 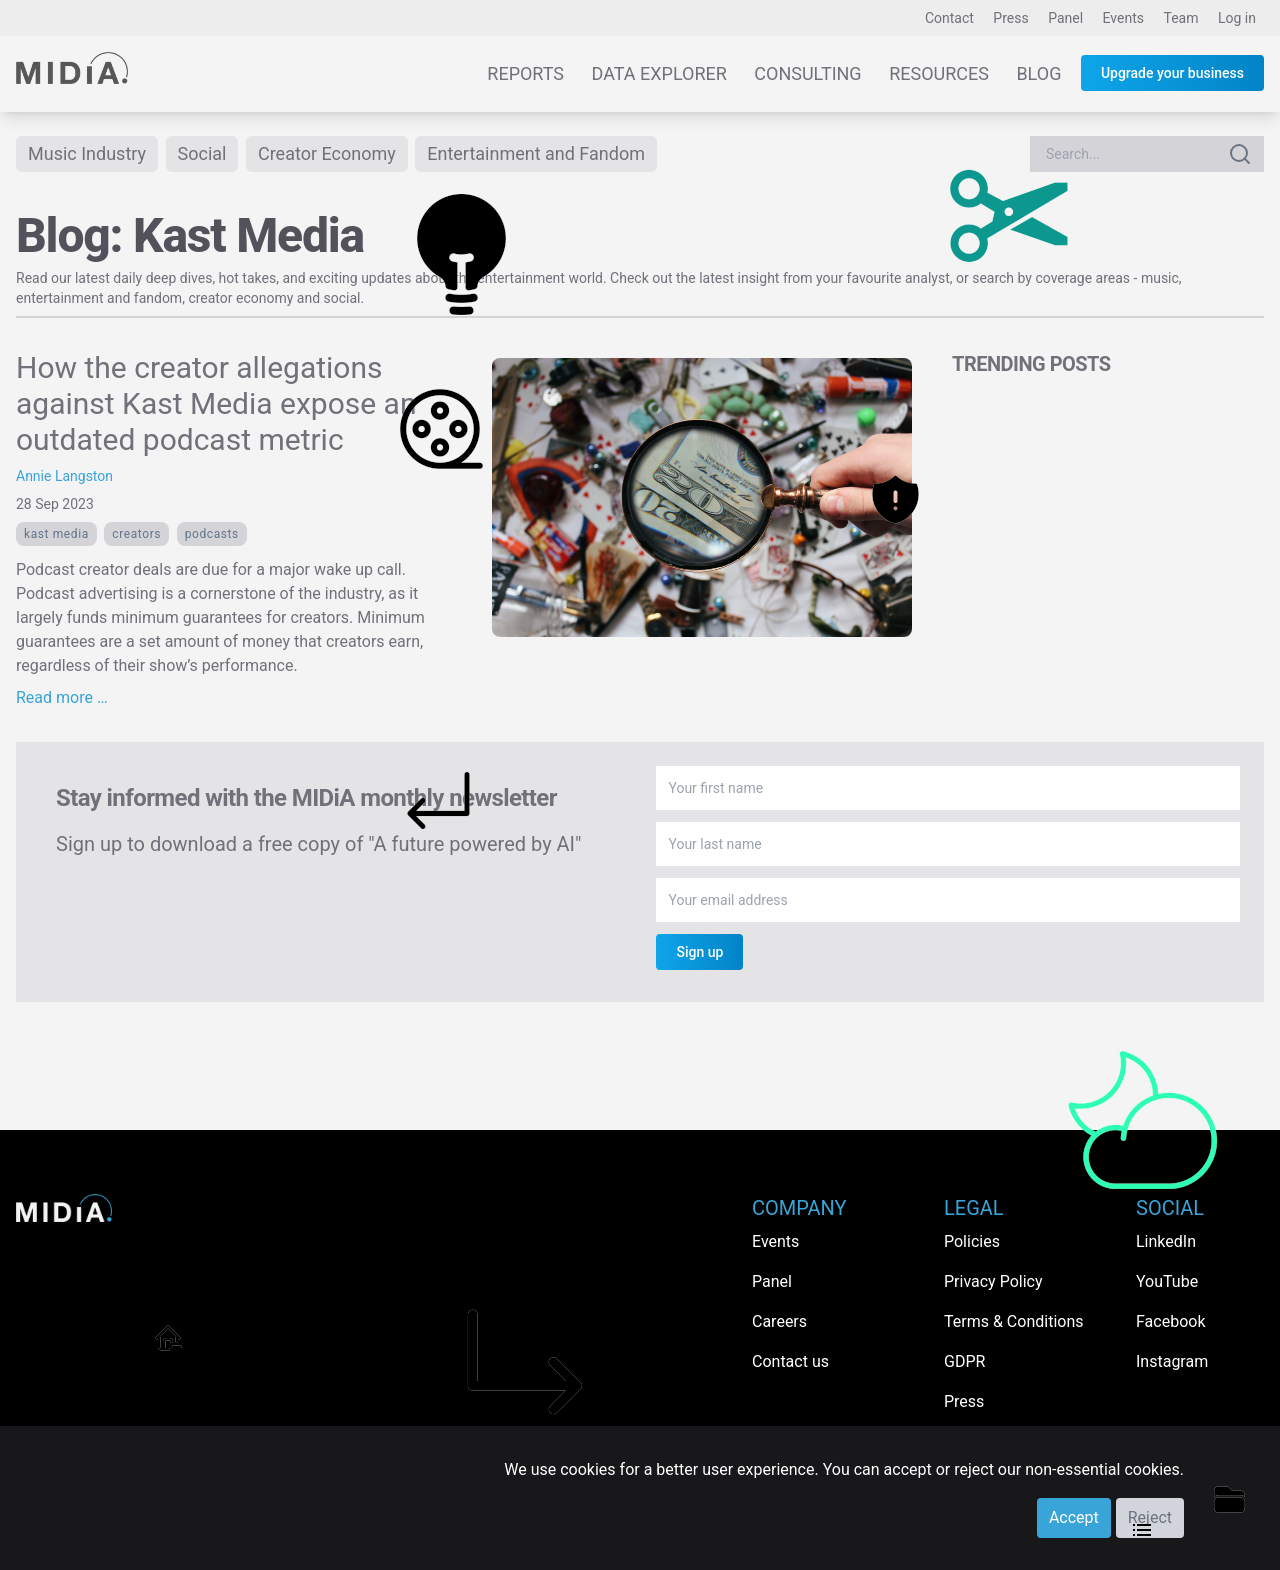 What do you see at coordinates (438, 800) in the screenshot?
I see `return or go back to previous item` at bounding box center [438, 800].